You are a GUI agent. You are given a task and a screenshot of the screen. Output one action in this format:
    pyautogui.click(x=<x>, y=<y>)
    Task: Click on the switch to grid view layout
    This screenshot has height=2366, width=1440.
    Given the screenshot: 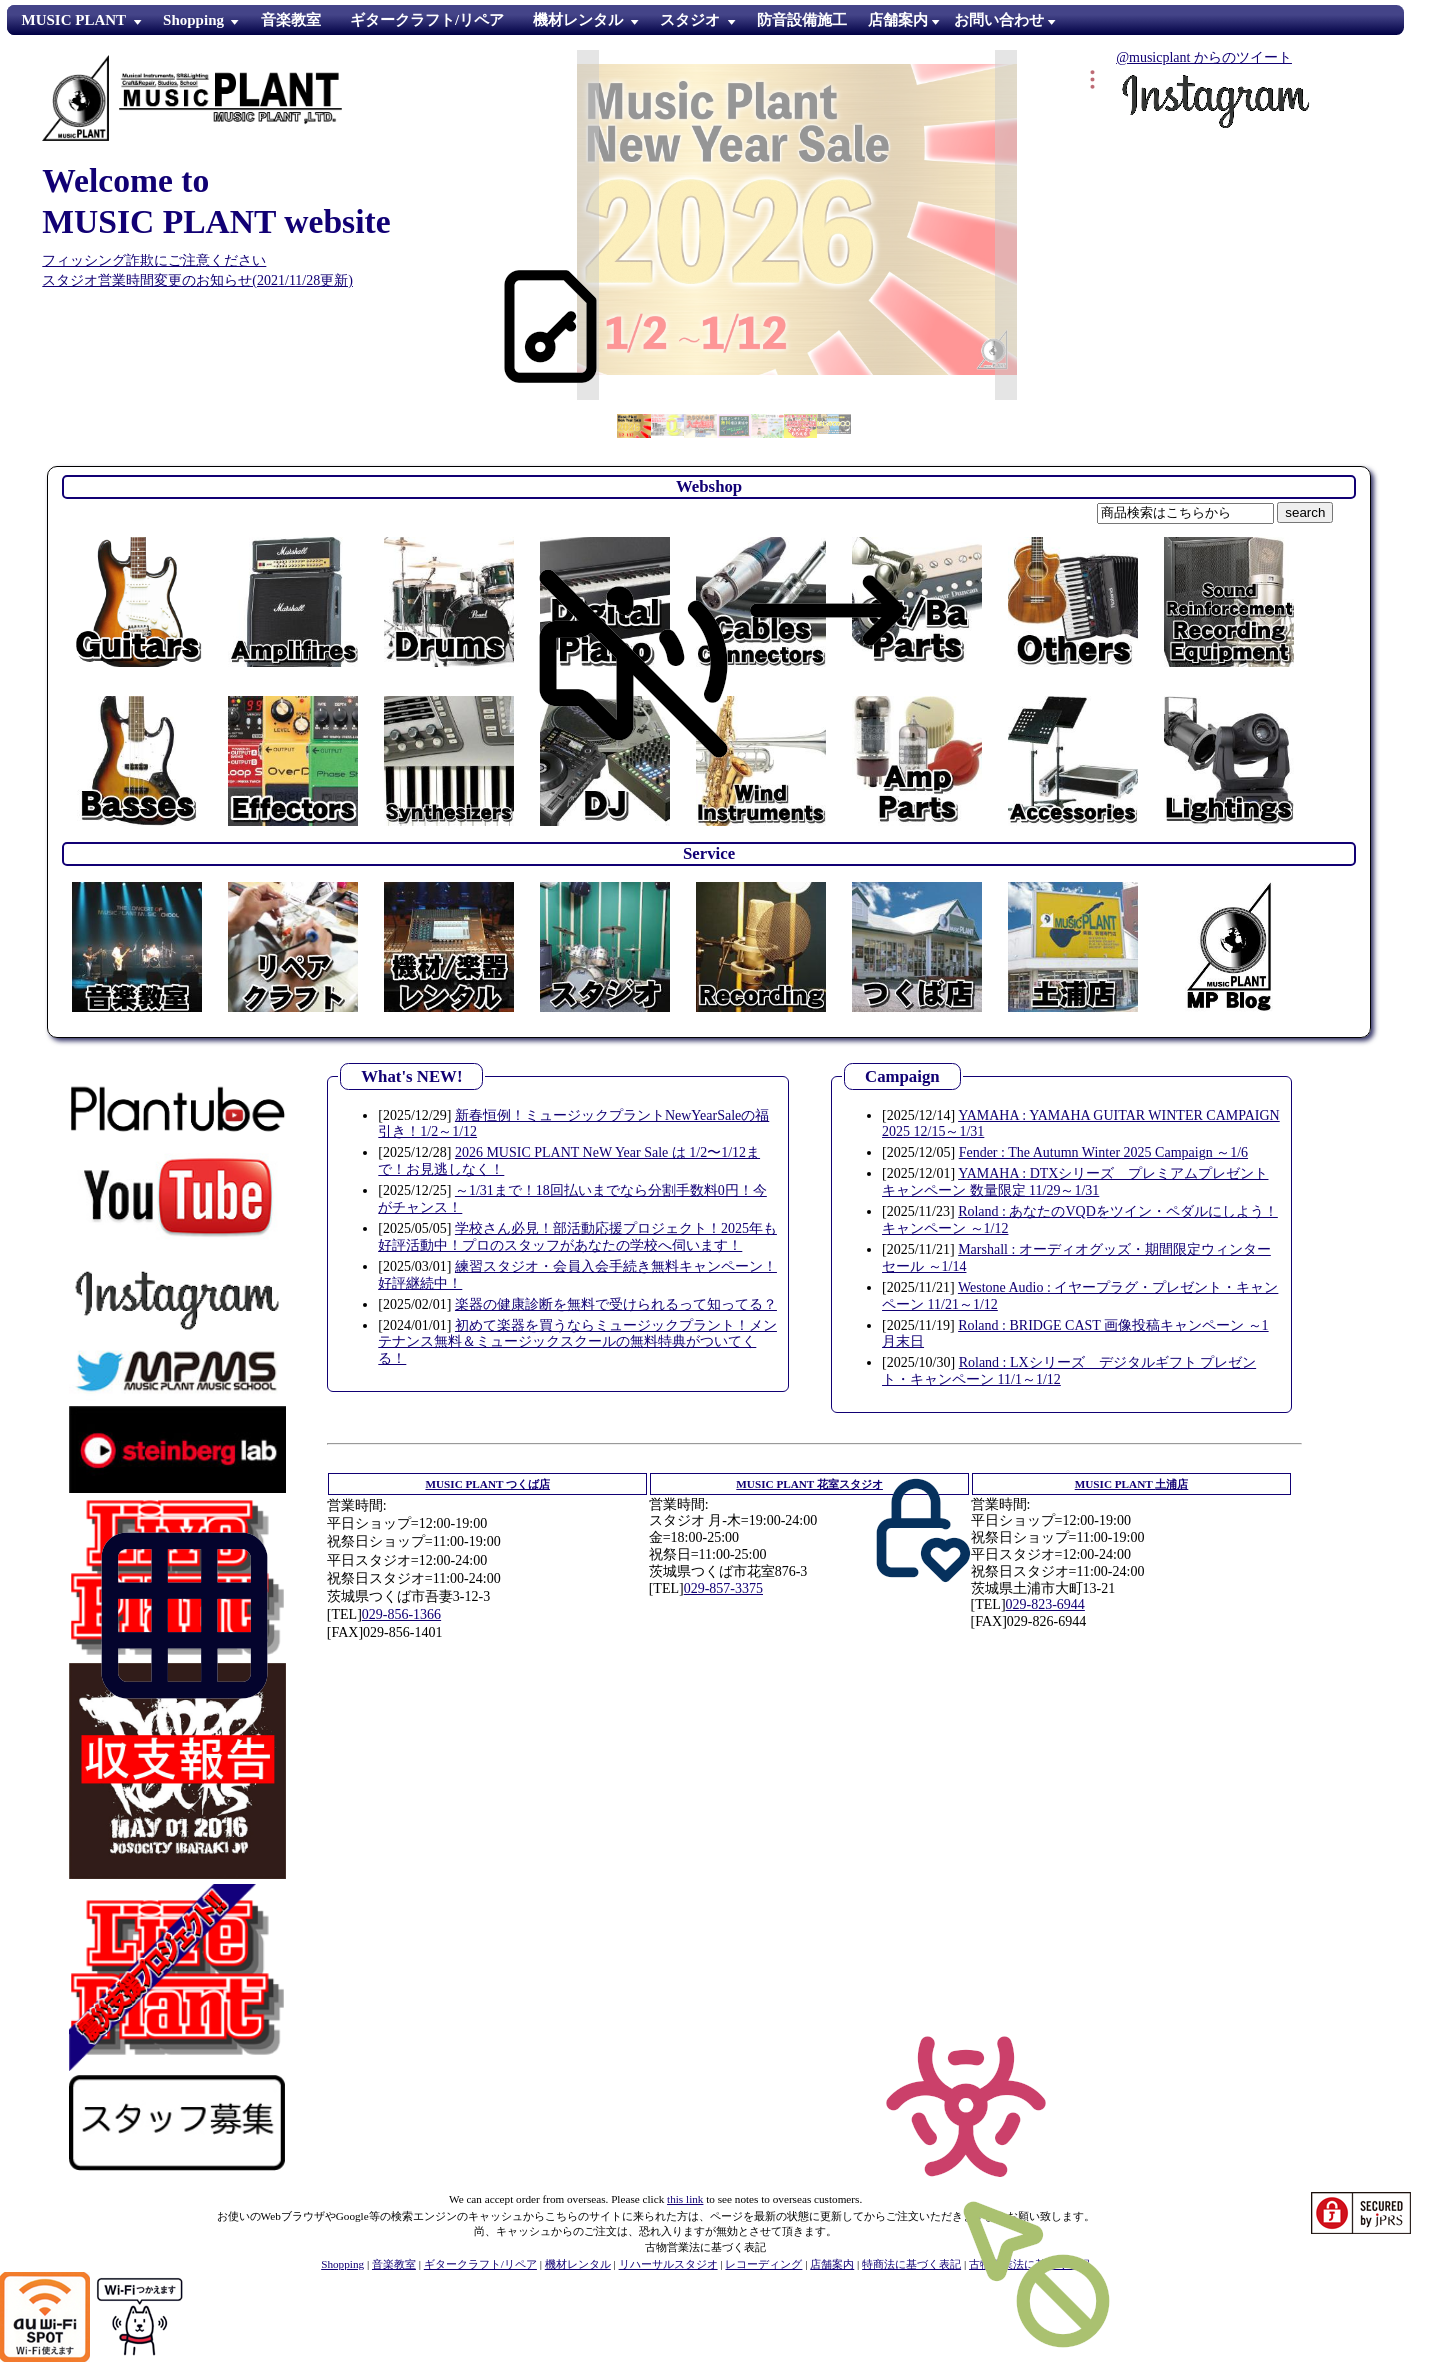 What is the action you would take?
    pyautogui.click(x=184, y=1615)
    